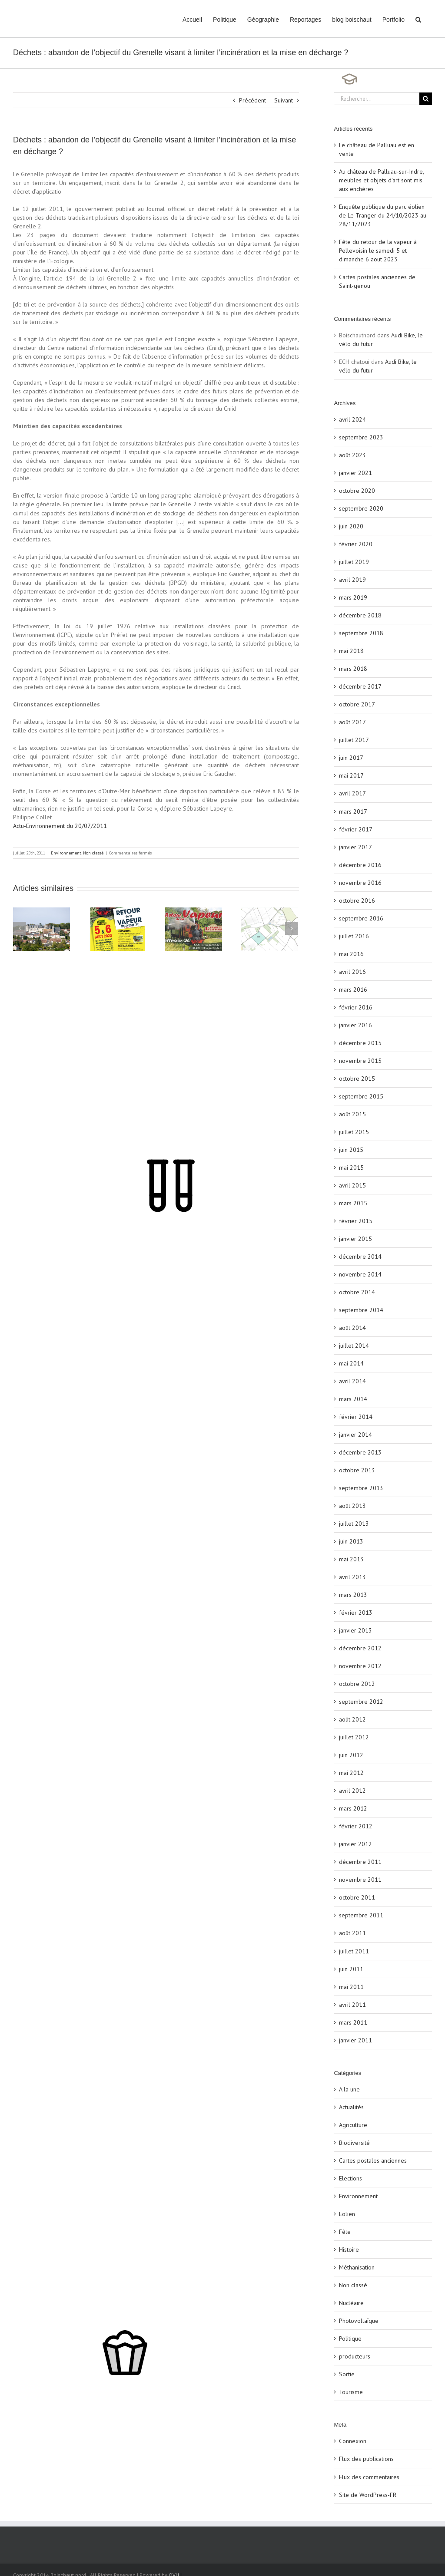  What do you see at coordinates (349, 79) in the screenshot?
I see `access education or learning resources` at bounding box center [349, 79].